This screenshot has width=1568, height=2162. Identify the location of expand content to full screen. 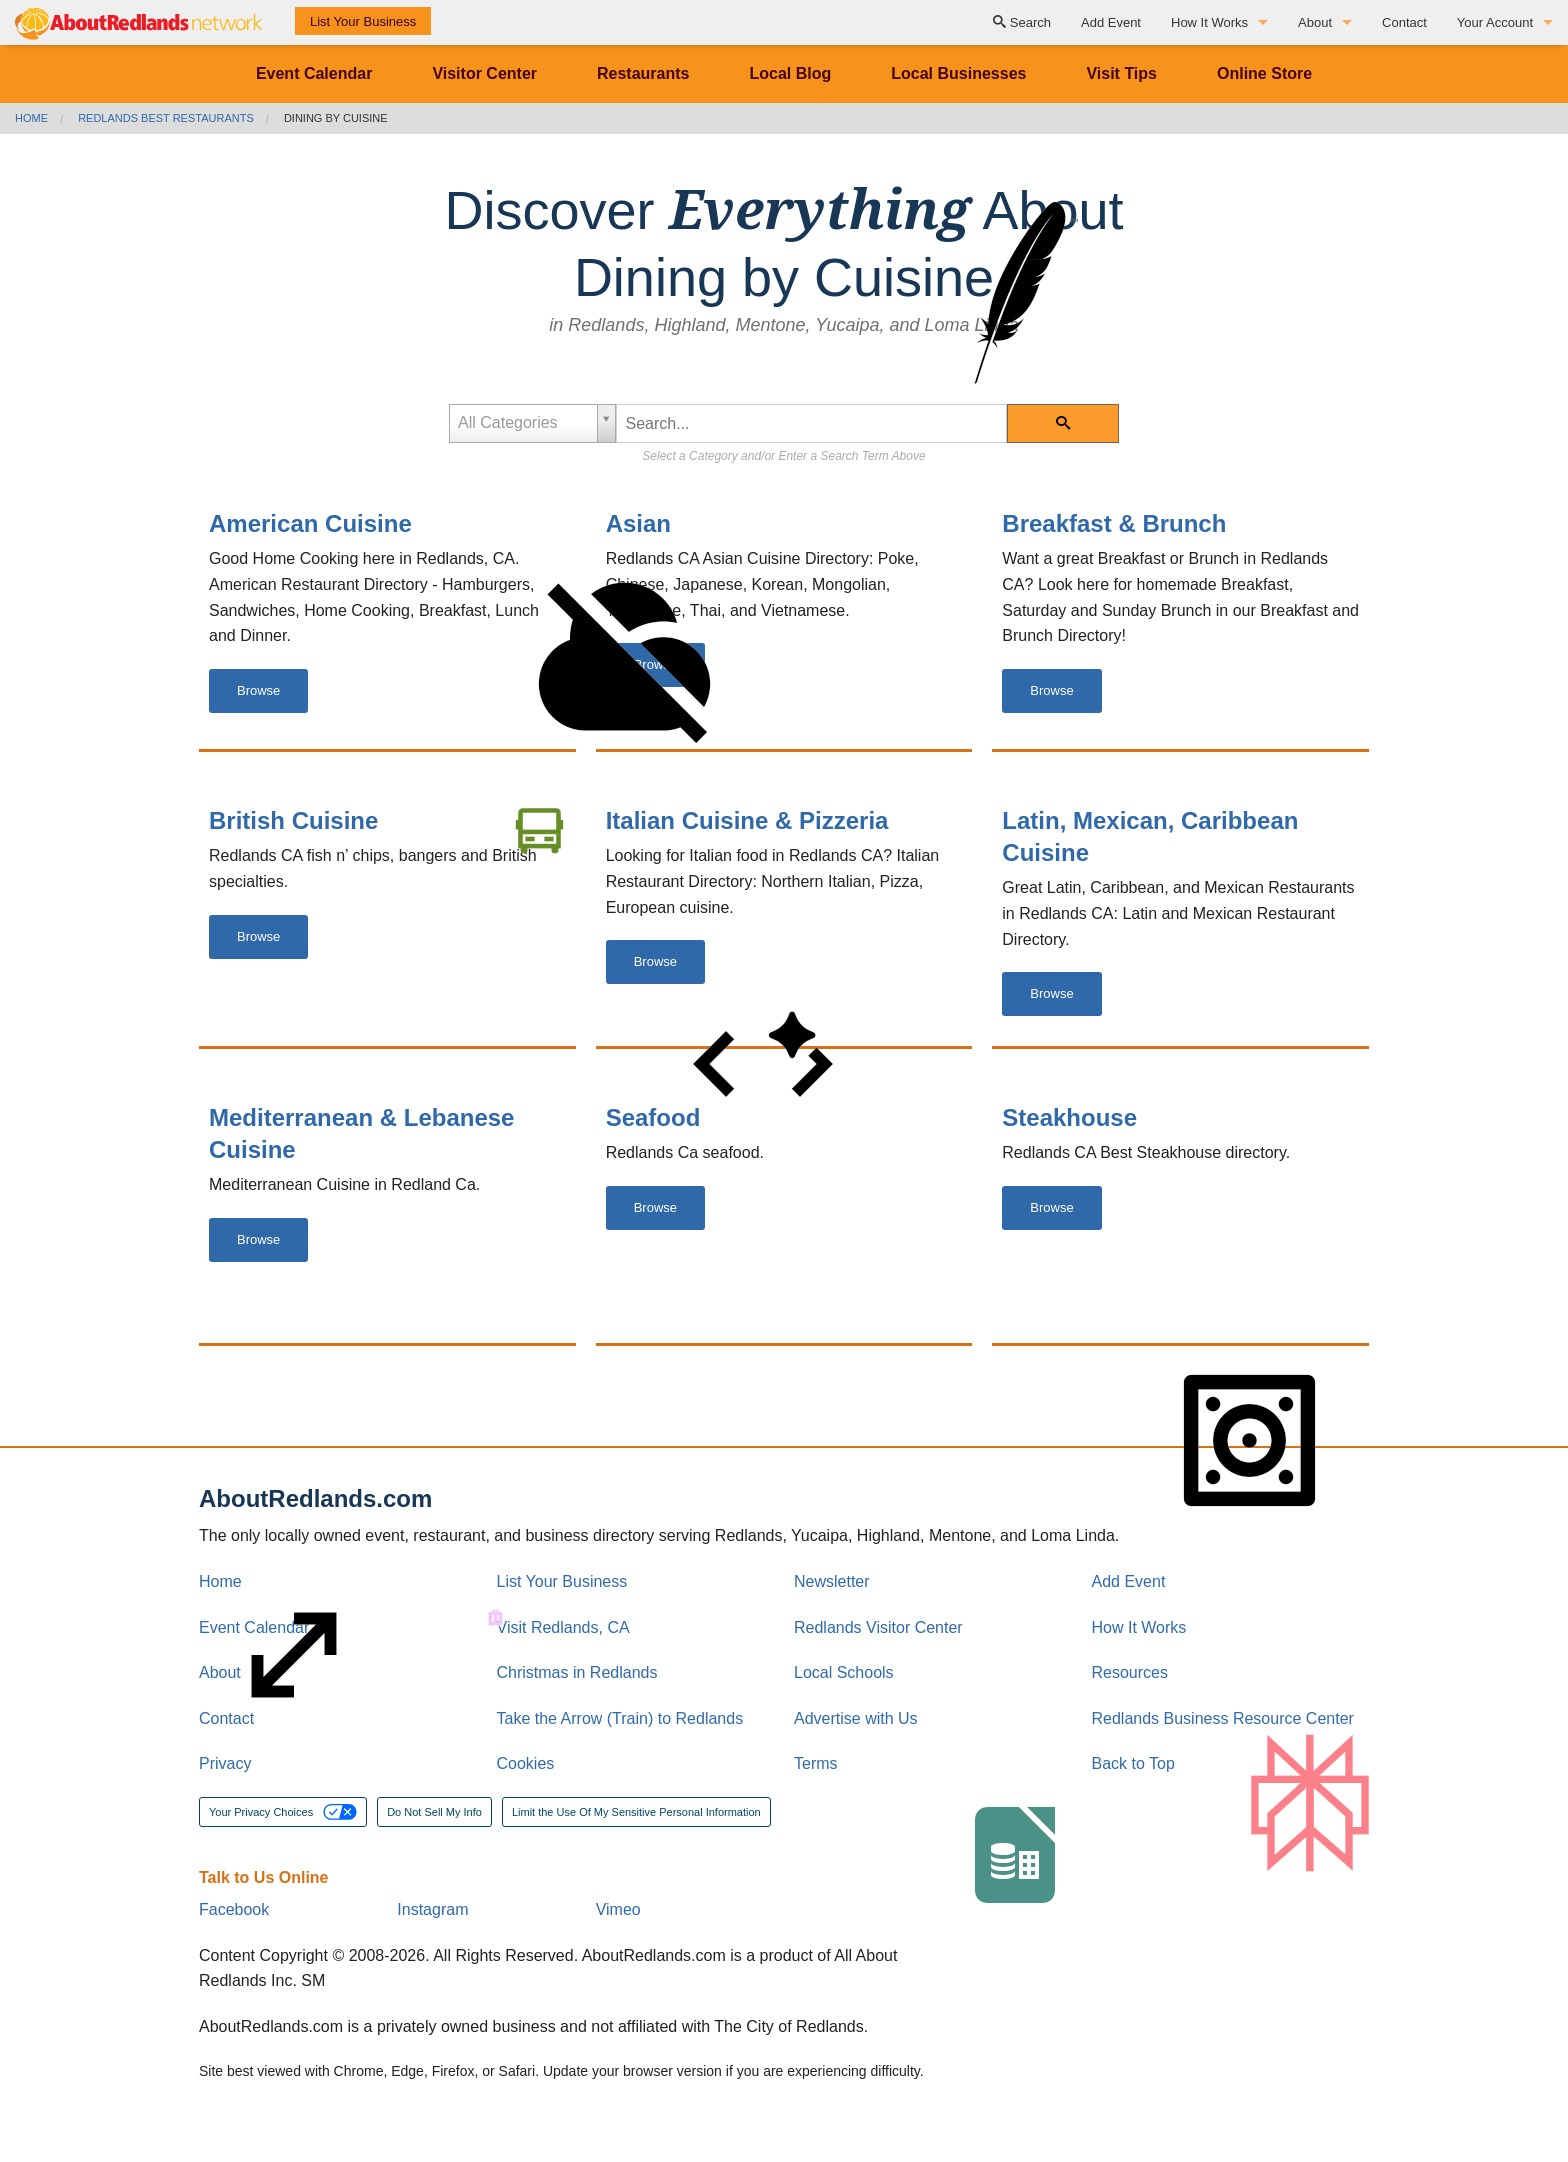
(294, 1655).